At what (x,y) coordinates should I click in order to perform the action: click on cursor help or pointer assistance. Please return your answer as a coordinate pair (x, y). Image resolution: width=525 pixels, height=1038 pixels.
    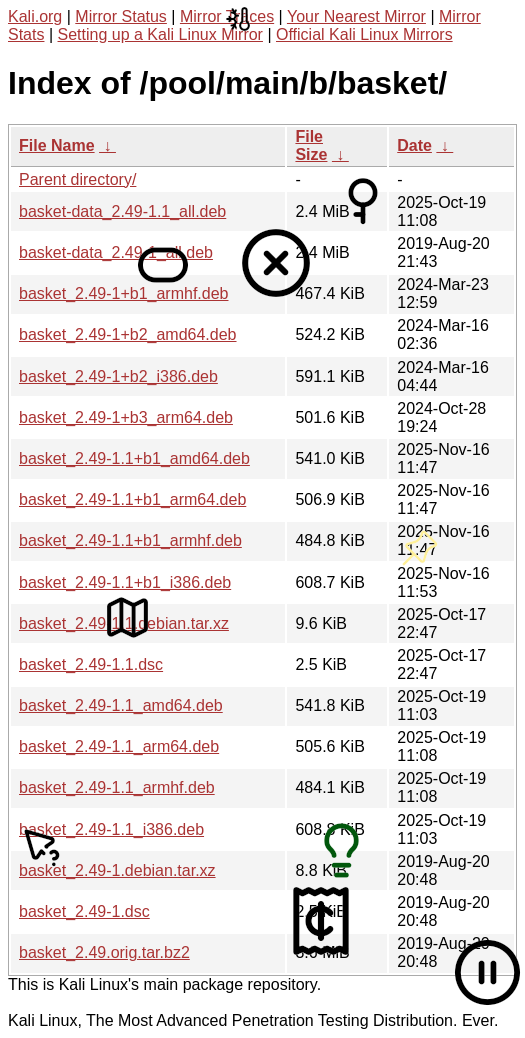
    Looking at the image, I should click on (41, 846).